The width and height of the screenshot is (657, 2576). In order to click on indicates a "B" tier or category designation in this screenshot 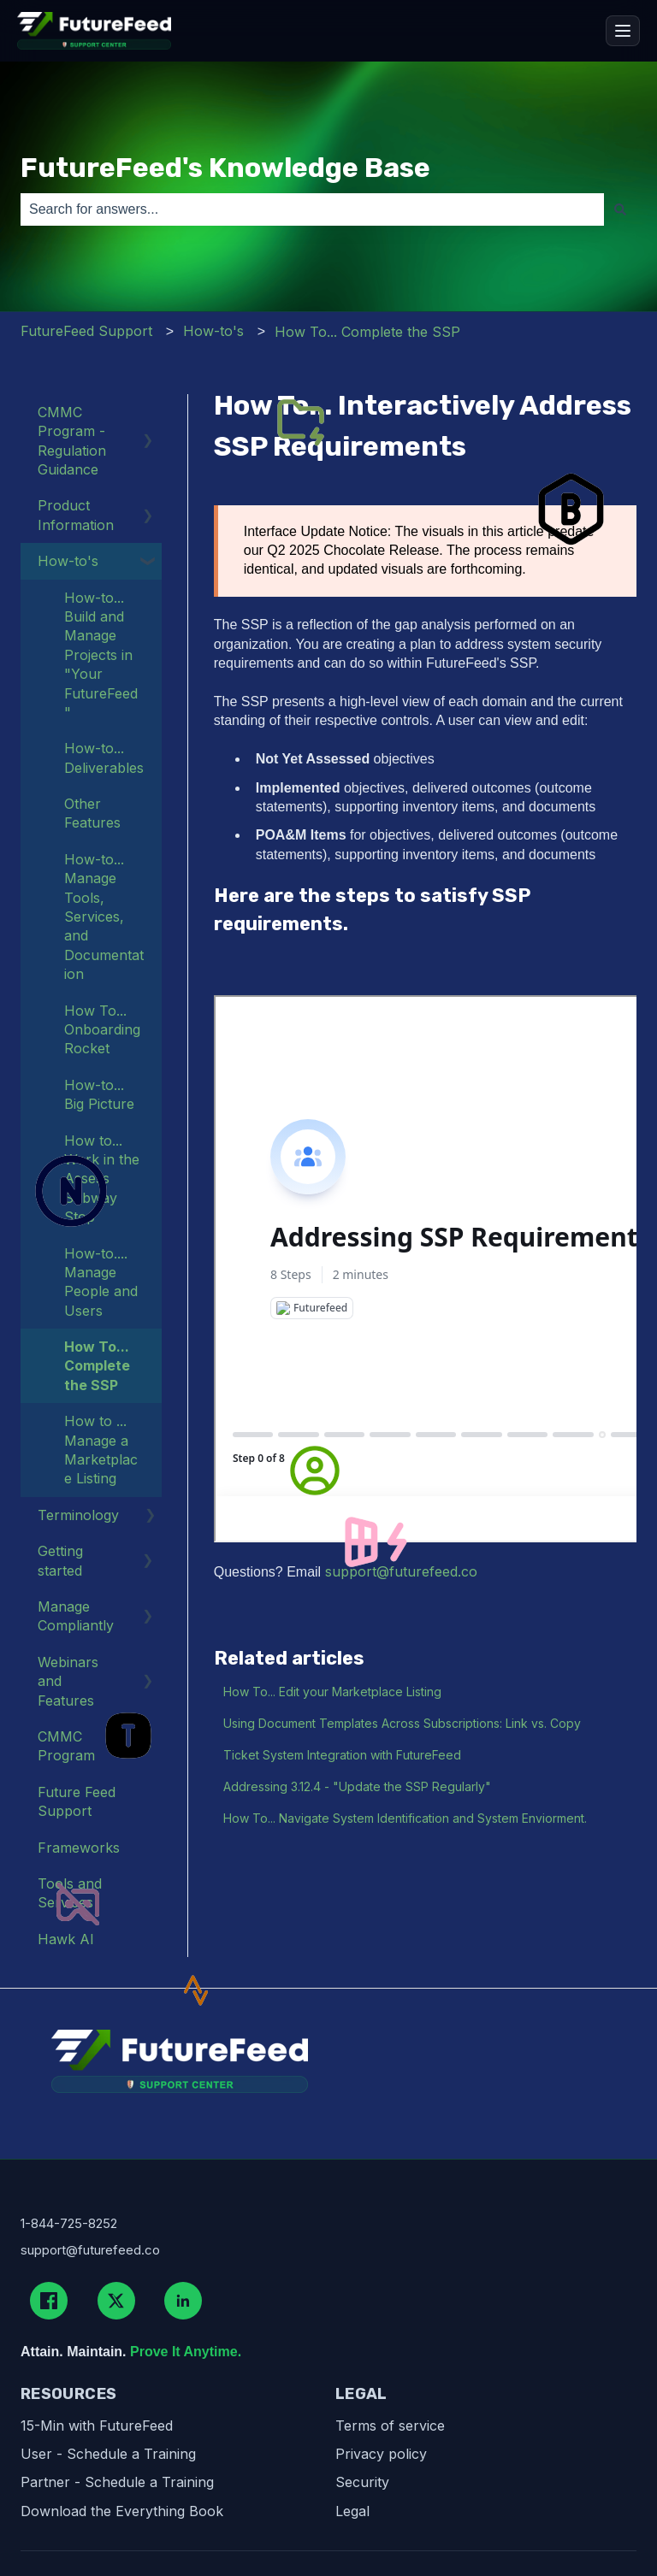, I will do `click(571, 509)`.